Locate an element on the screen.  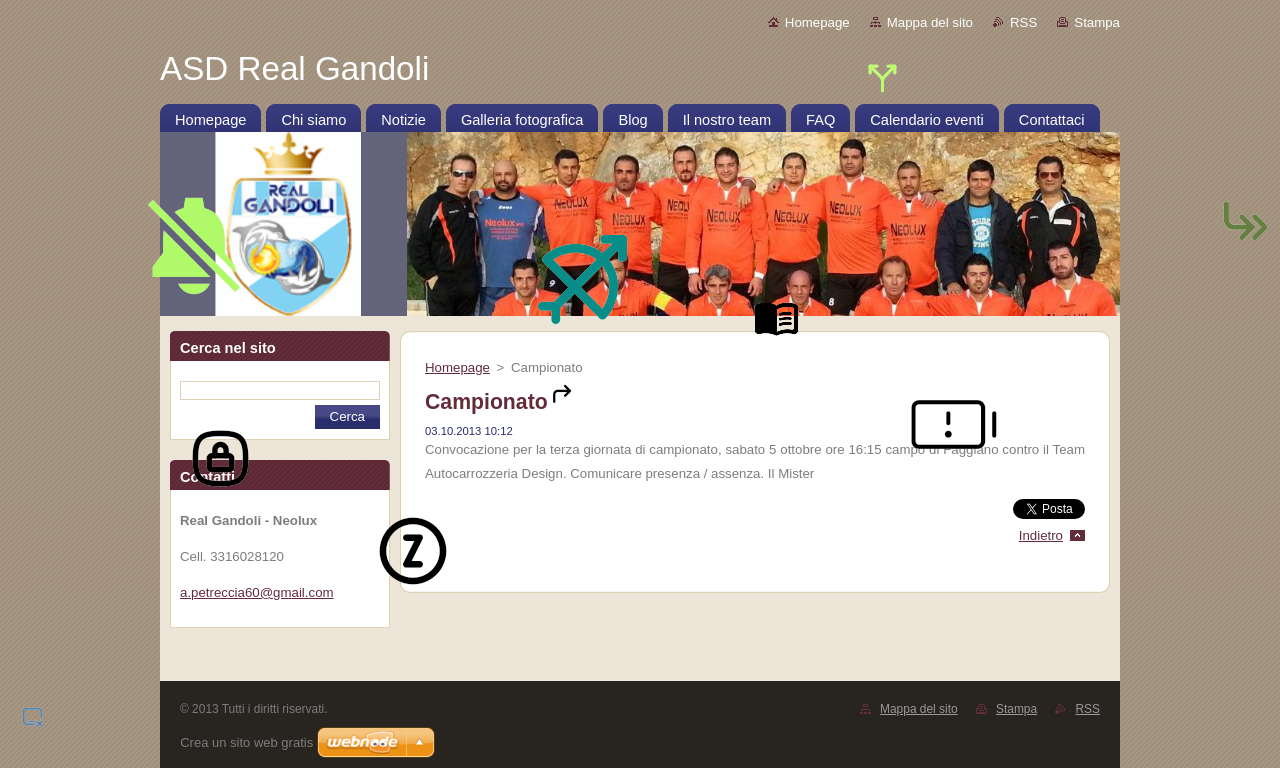
forward or redirect content multiple times is located at coordinates (1247, 222).